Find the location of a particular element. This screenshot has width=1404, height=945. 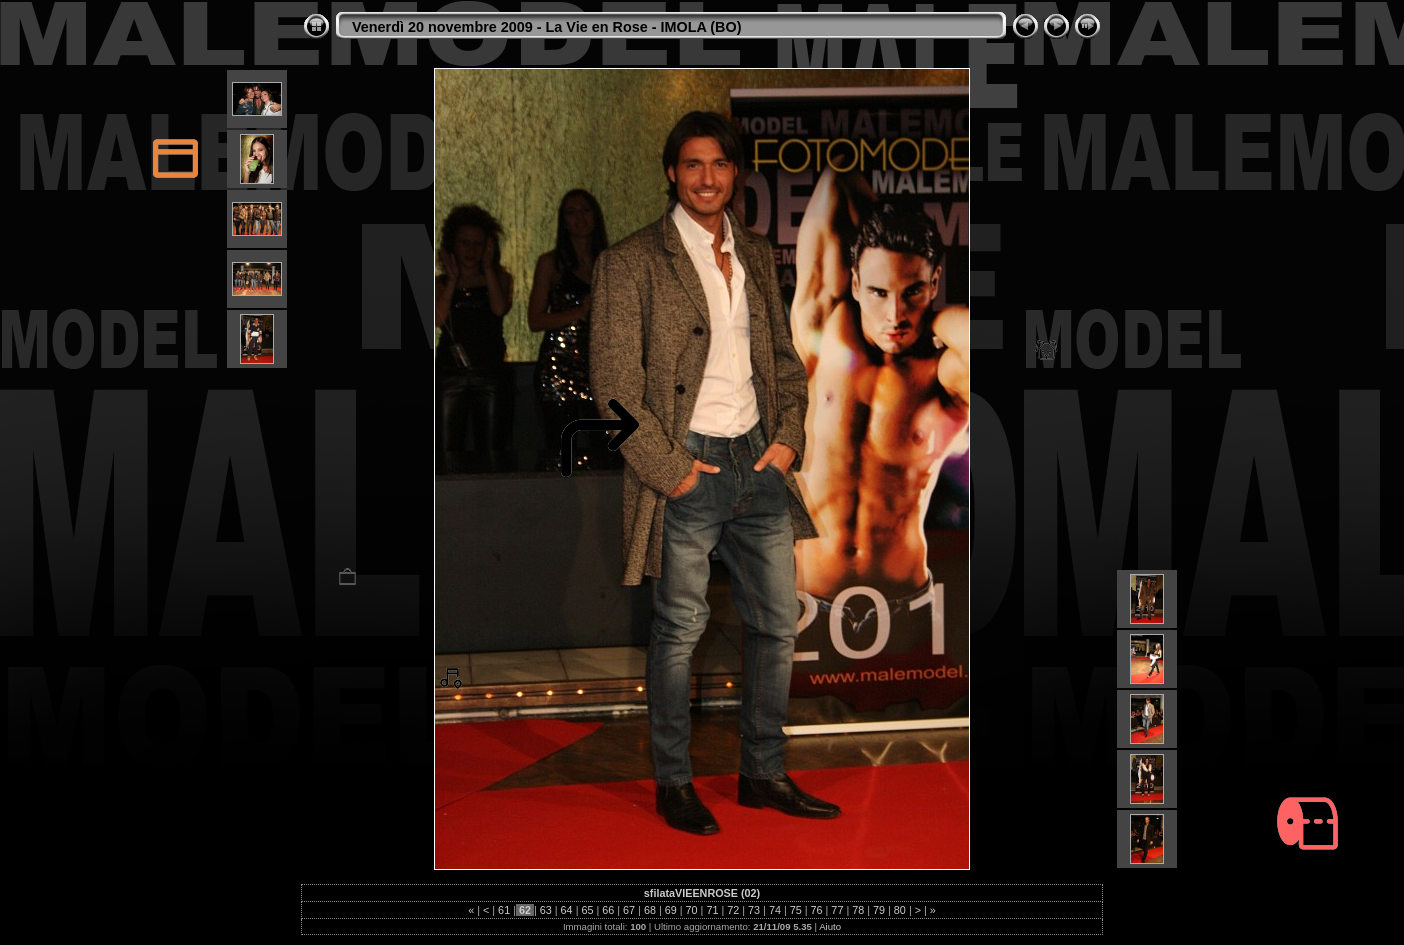

forward or share content is located at coordinates (597, 440).